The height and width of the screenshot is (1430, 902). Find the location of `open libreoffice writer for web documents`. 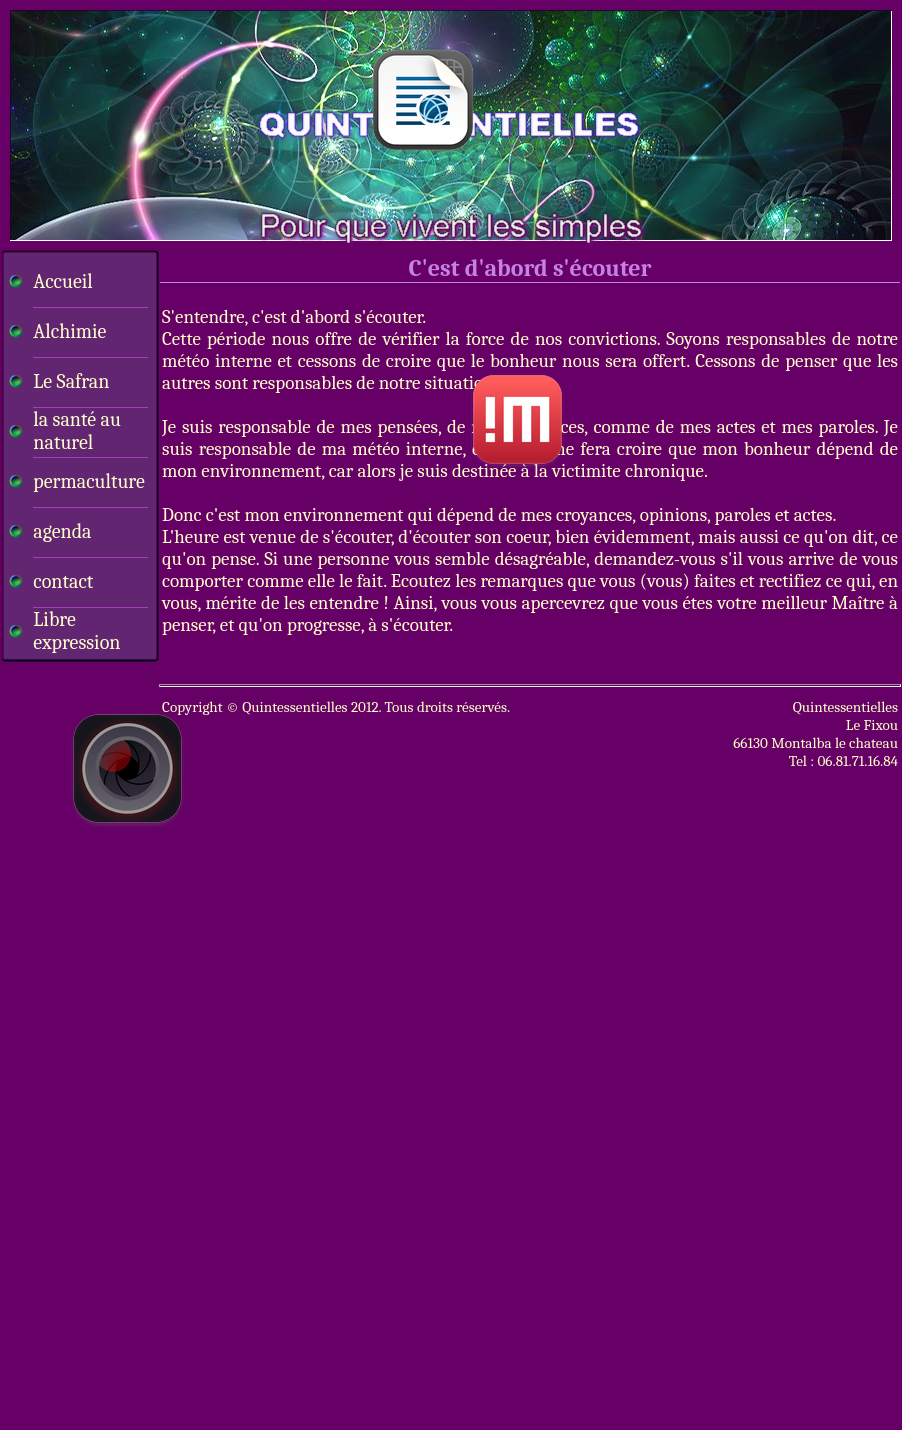

open libreoffice writer for web documents is located at coordinates (423, 100).